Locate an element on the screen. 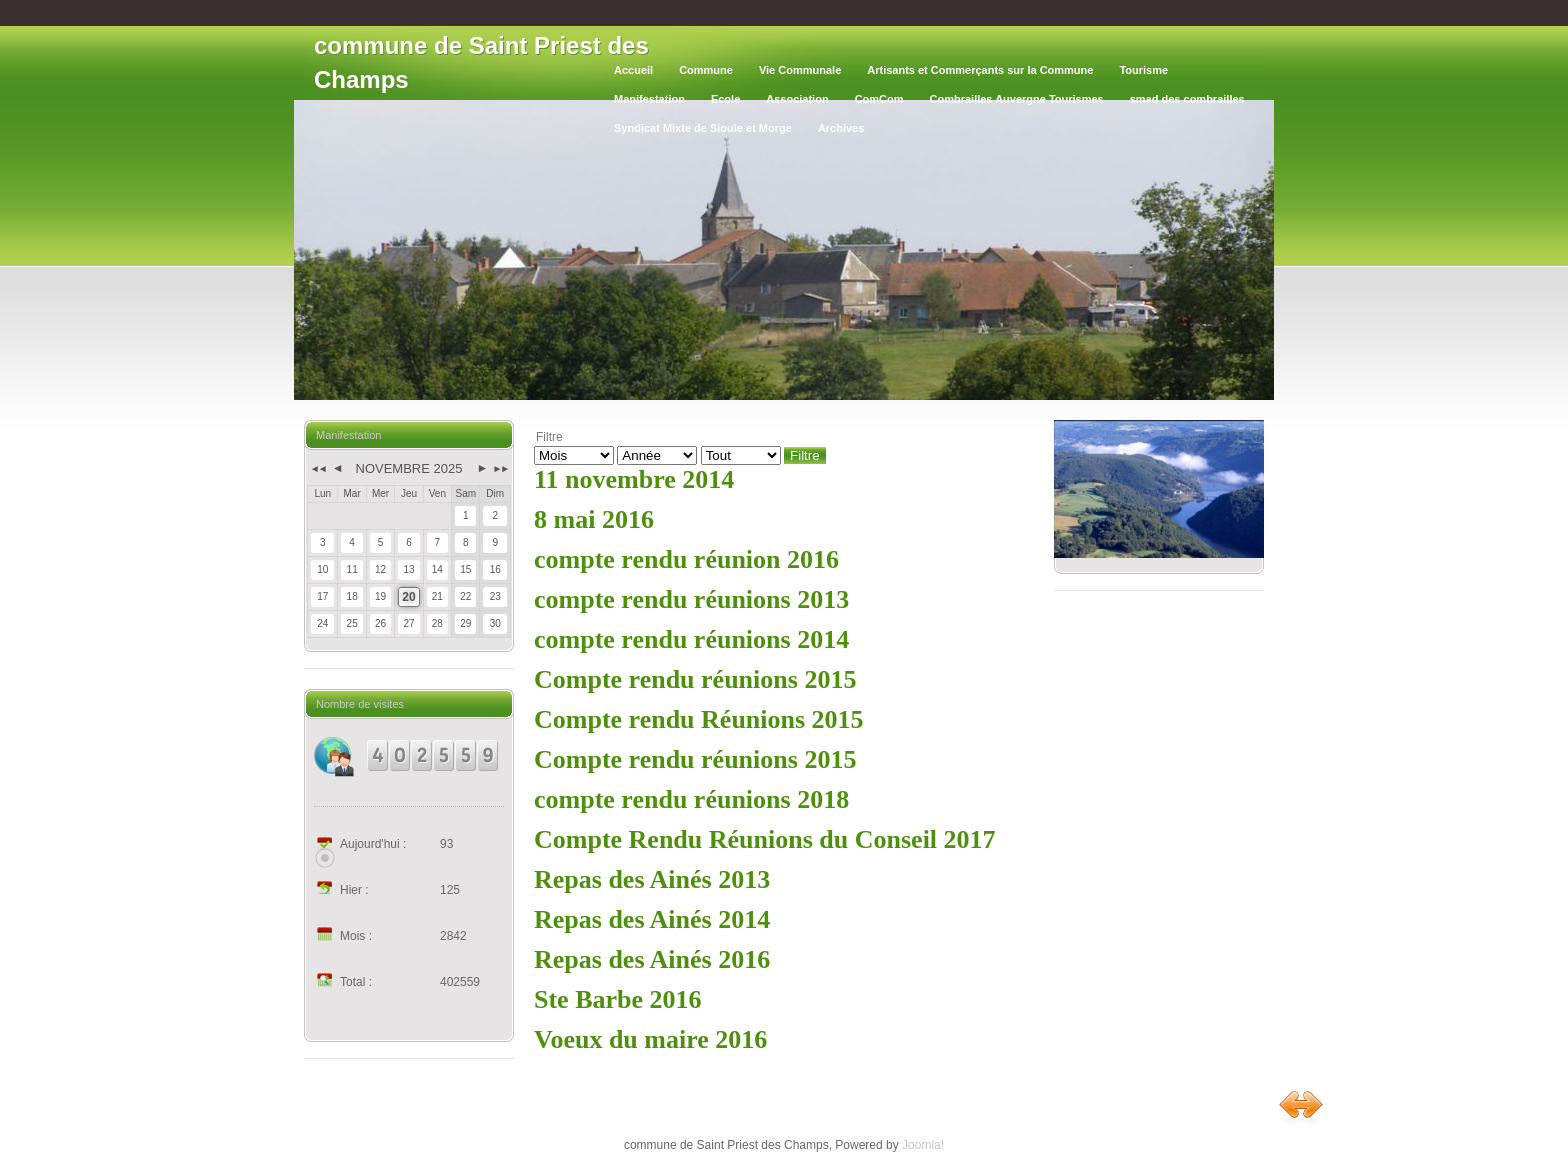 Image resolution: width=1568 pixels, height=1175 pixels. indicates a selected radio button option is located at coordinates (325, 858).